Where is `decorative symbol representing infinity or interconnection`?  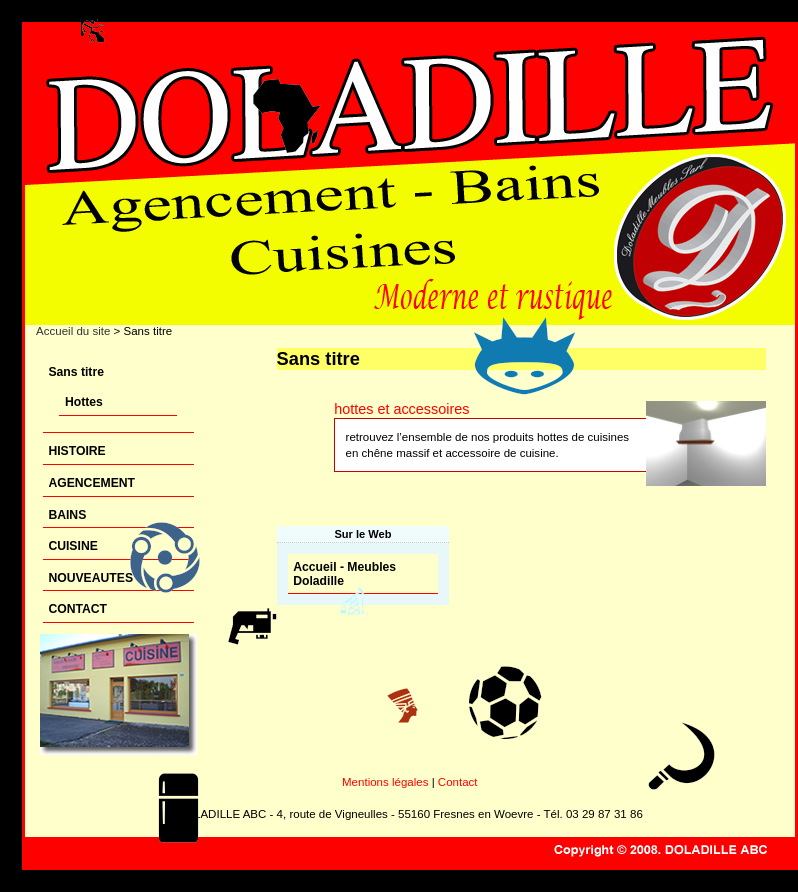 decorative symbol representing infinity or interconnection is located at coordinates (164, 557).